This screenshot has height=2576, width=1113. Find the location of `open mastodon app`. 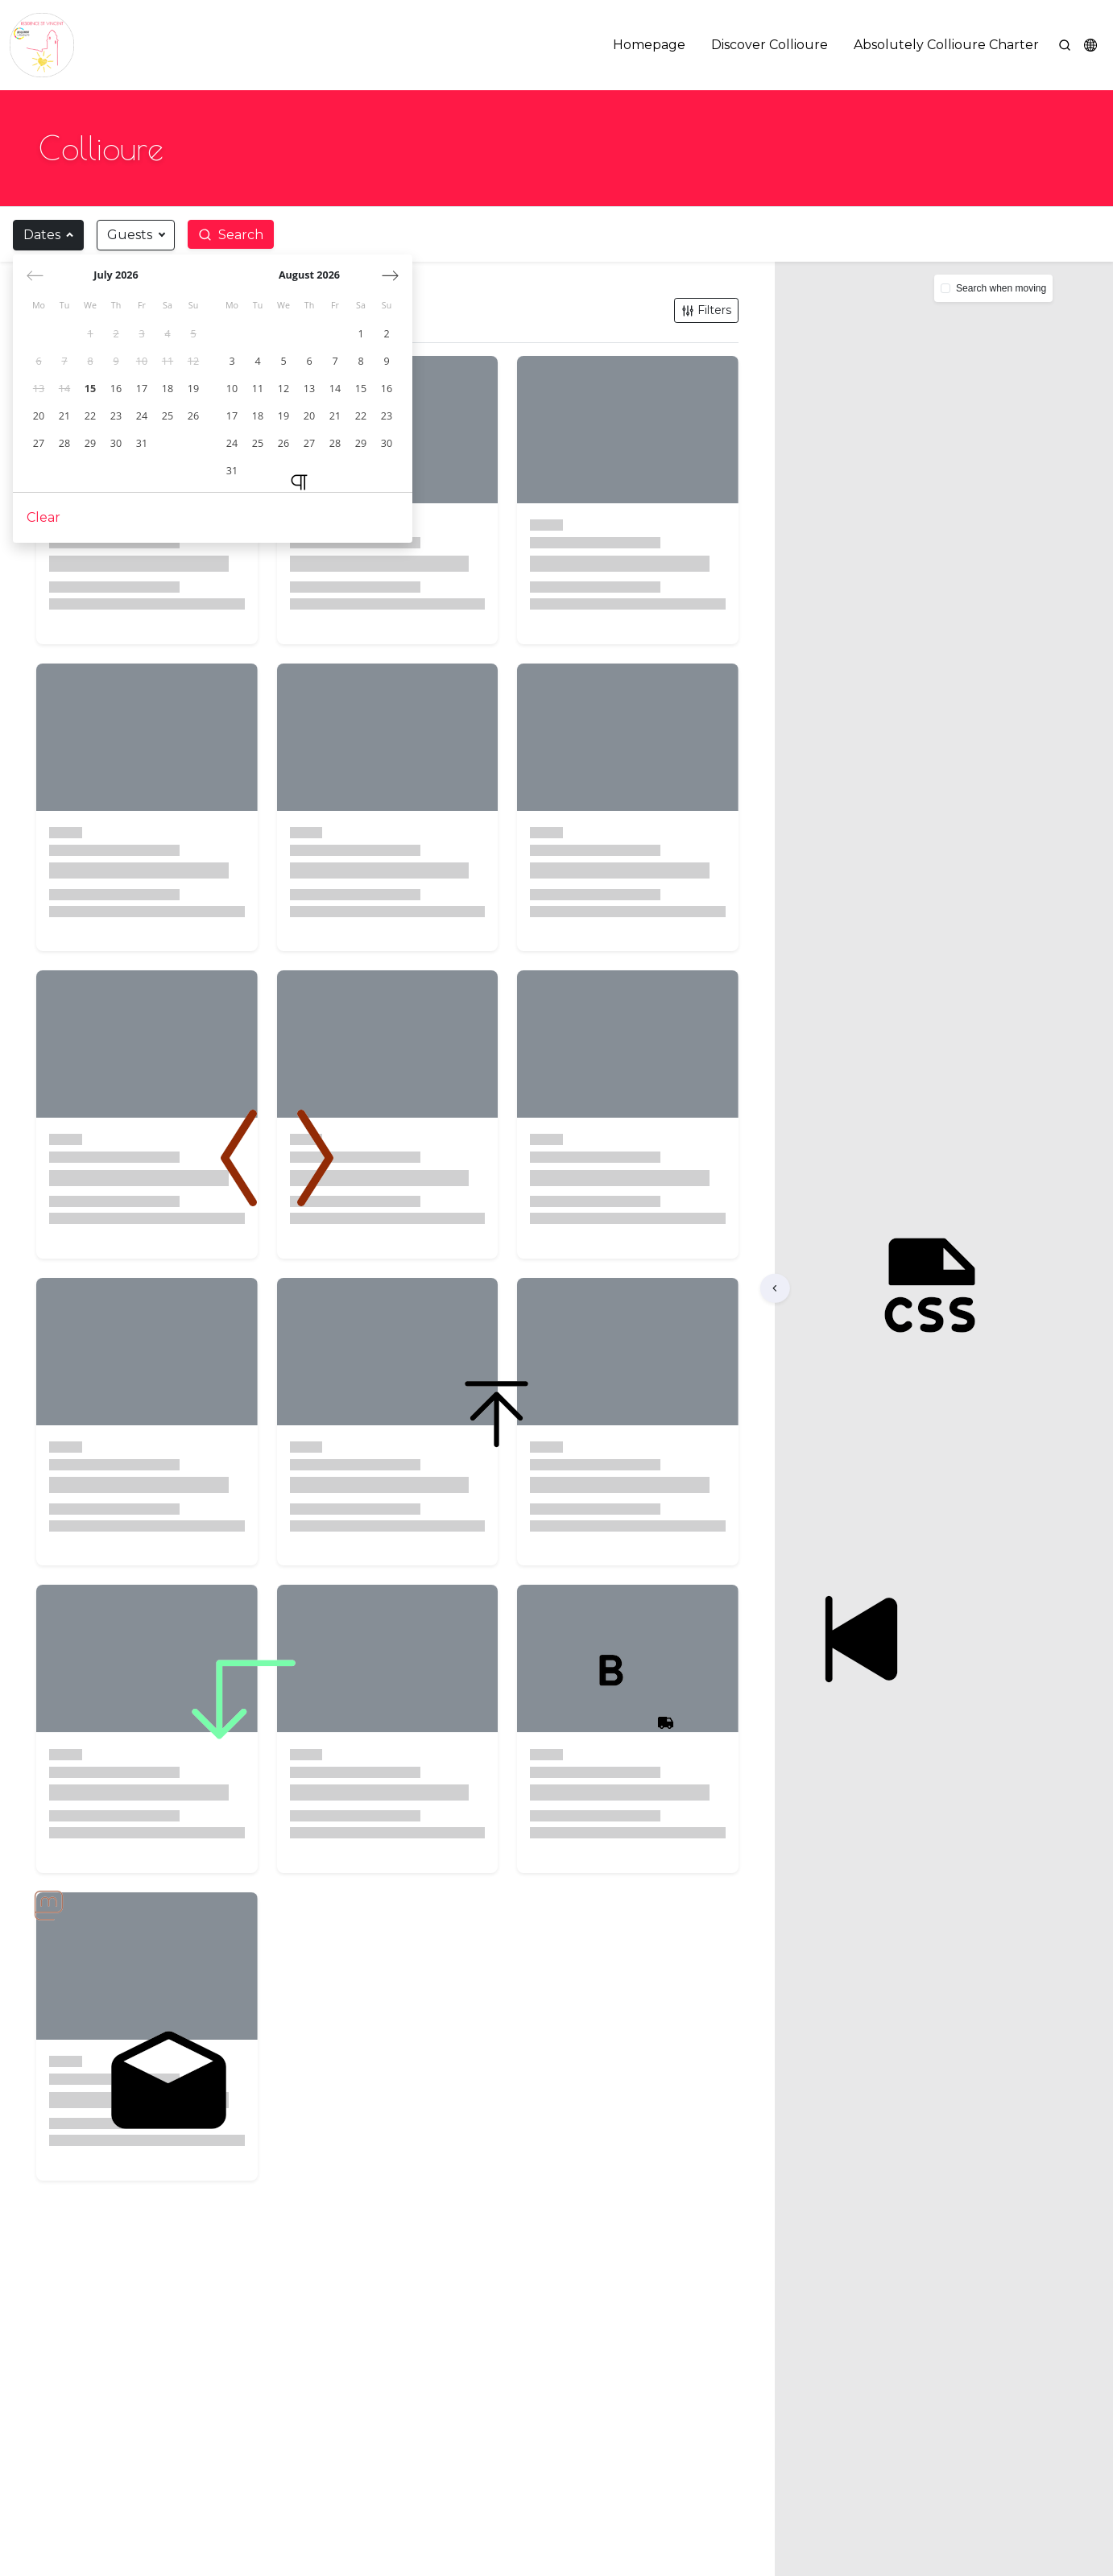

open mastodon app is located at coordinates (48, 1904).